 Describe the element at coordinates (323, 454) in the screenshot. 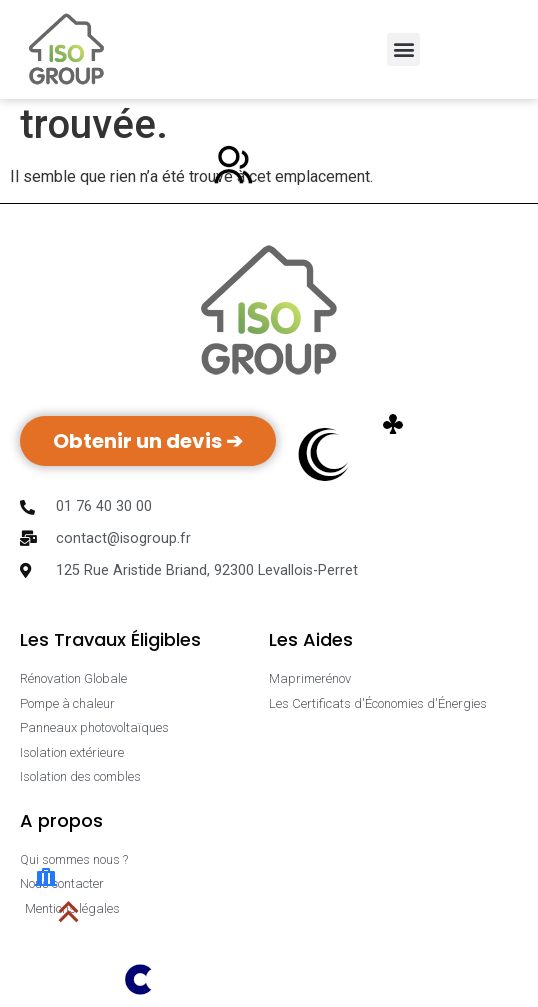

I see `contributor covenant logo indicating a code of conduct for open source projects` at that location.